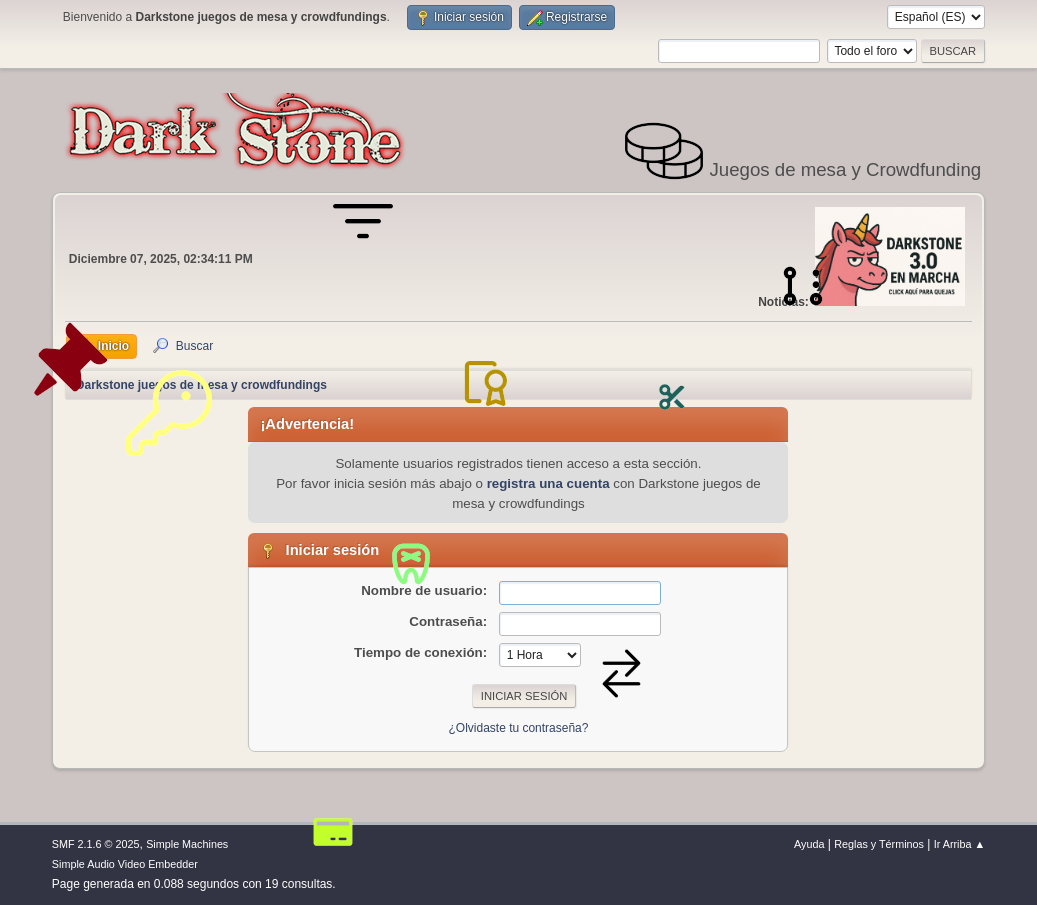 The height and width of the screenshot is (905, 1037). Describe the element at coordinates (66, 363) in the screenshot. I see `pin a message to the channel` at that location.